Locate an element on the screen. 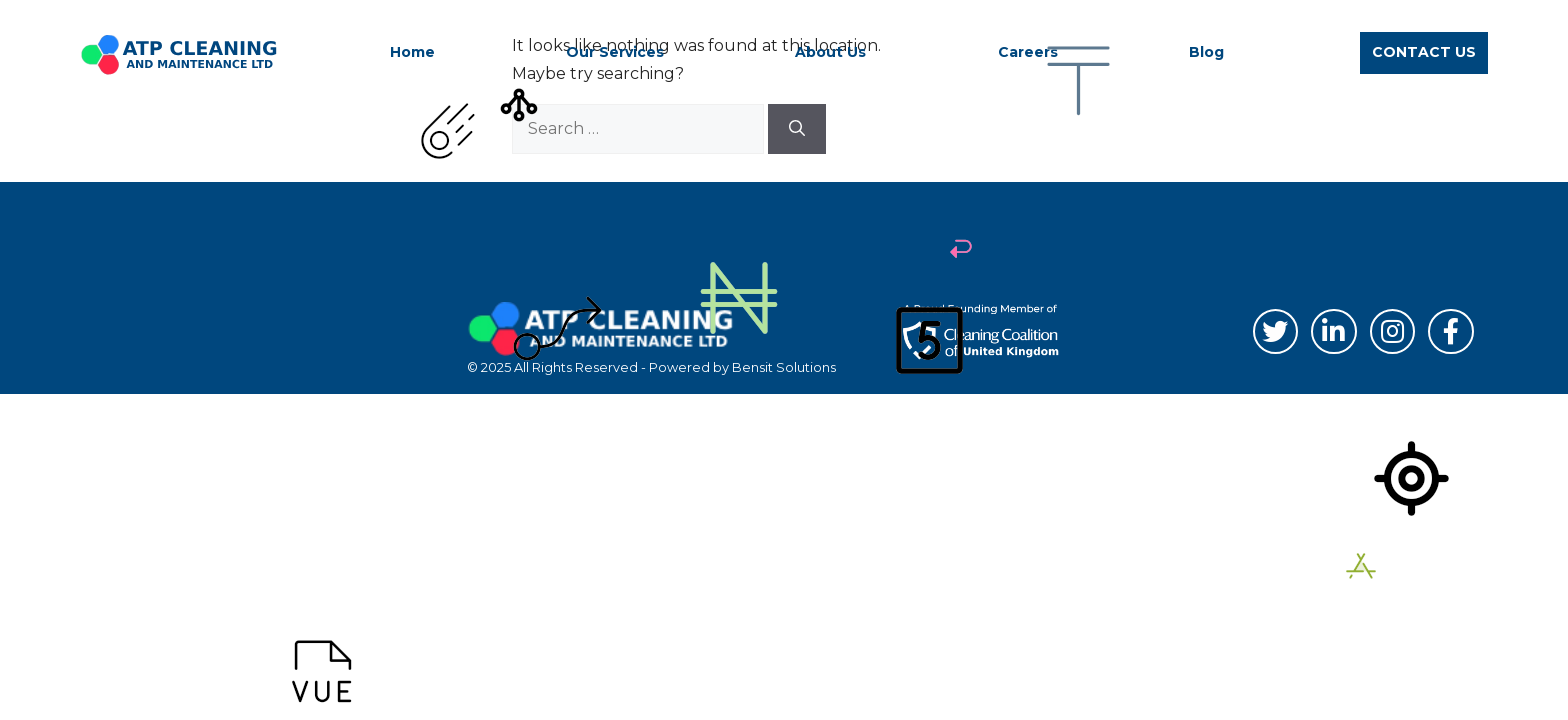 The height and width of the screenshot is (720, 1568). indicates a workflow or process flow direction is located at coordinates (557, 328).